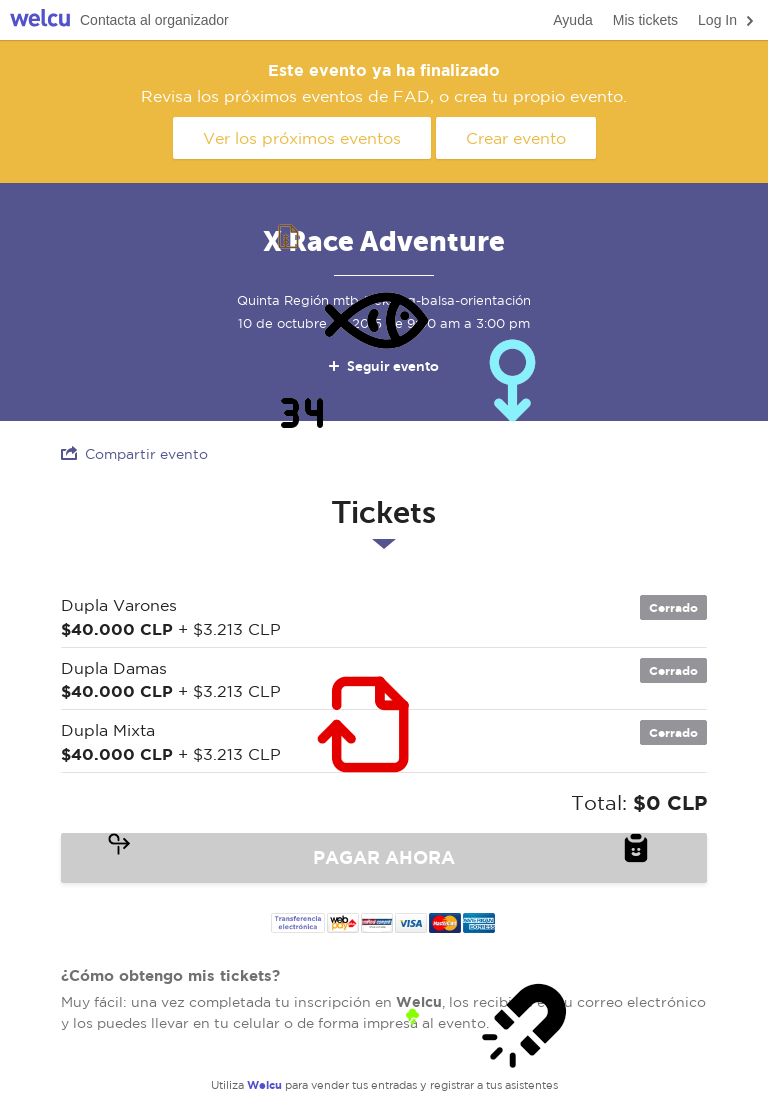 The image size is (768, 1106). Describe the element at coordinates (412, 1017) in the screenshot. I see `browse dessert or ice cream options` at that location.